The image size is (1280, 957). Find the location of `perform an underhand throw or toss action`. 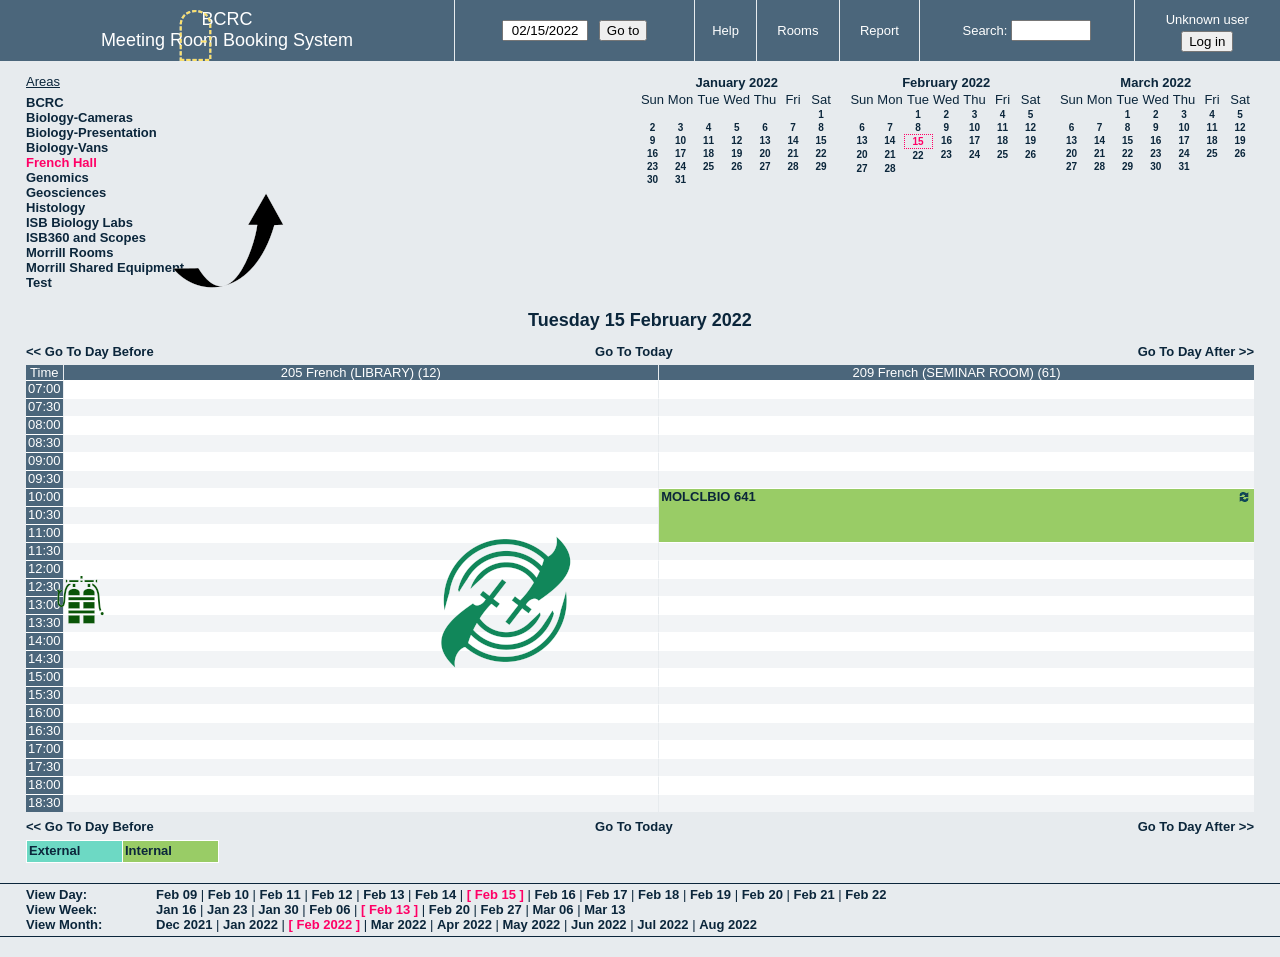

perform an underhand throw or toss action is located at coordinates (226, 240).